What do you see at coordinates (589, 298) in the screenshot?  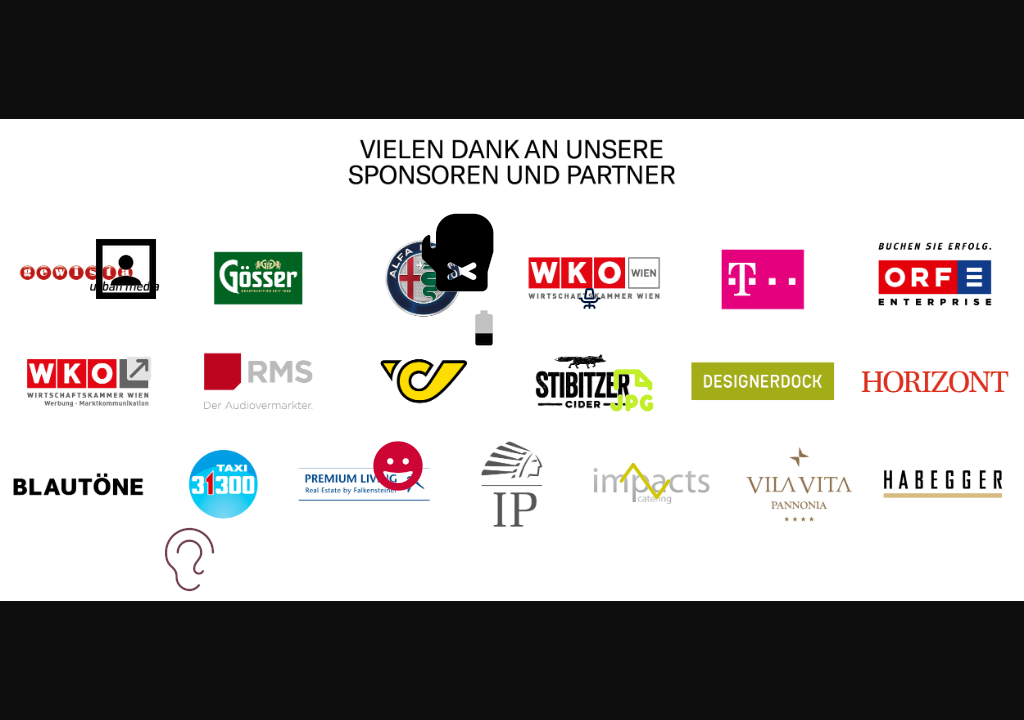 I see `access workspace or office settings` at bounding box center [589, 298].